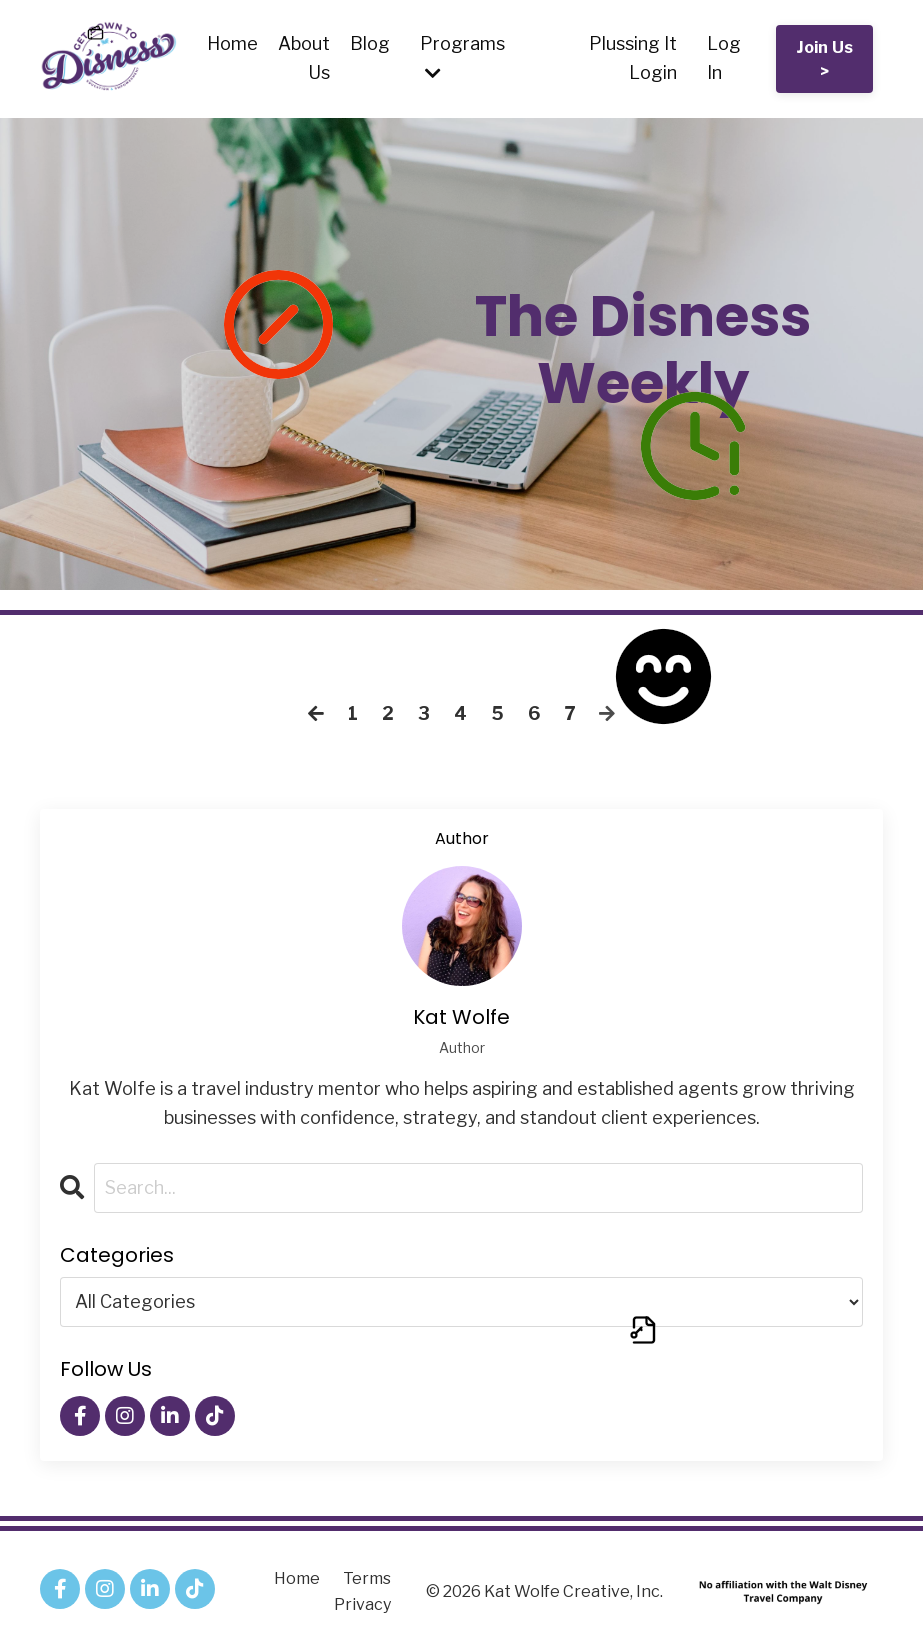 Image resolution: width=923 pixels, height=1652 pixels. What do you see at coordinates (644, 1330) in the screenshot?
I see `access encrypted or password-protected file` at bounding box center [644, 1330].